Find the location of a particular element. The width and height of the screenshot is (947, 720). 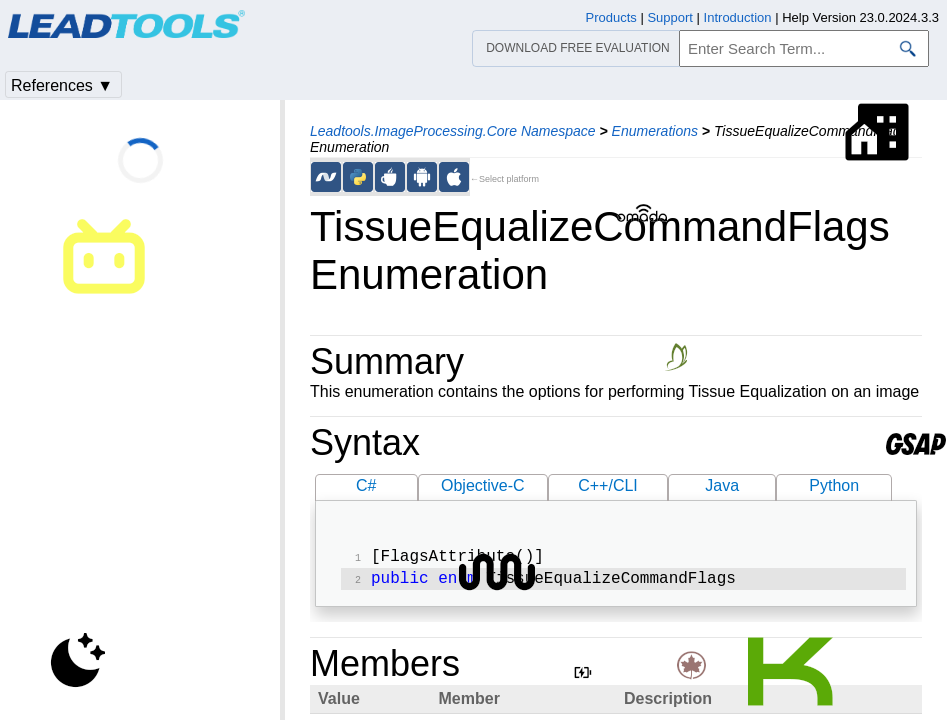

keenetic brand logo is located at coordinates (790, 671).